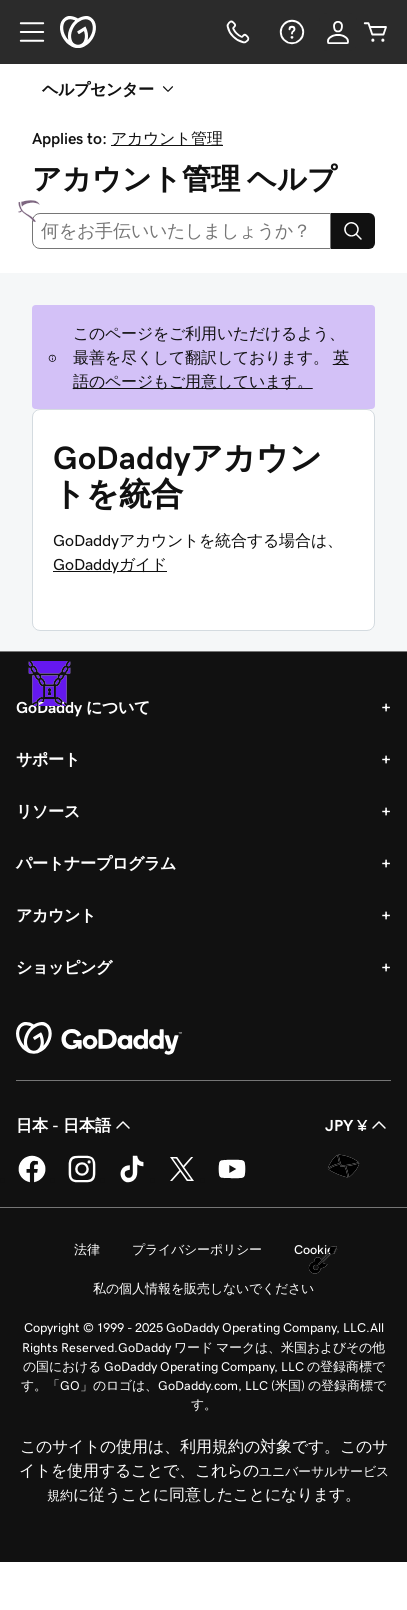  What do you see at coordinates (343, 1166) in the screenshot?
I see `open your inbox or messages` at bounding box center [343, 1166].